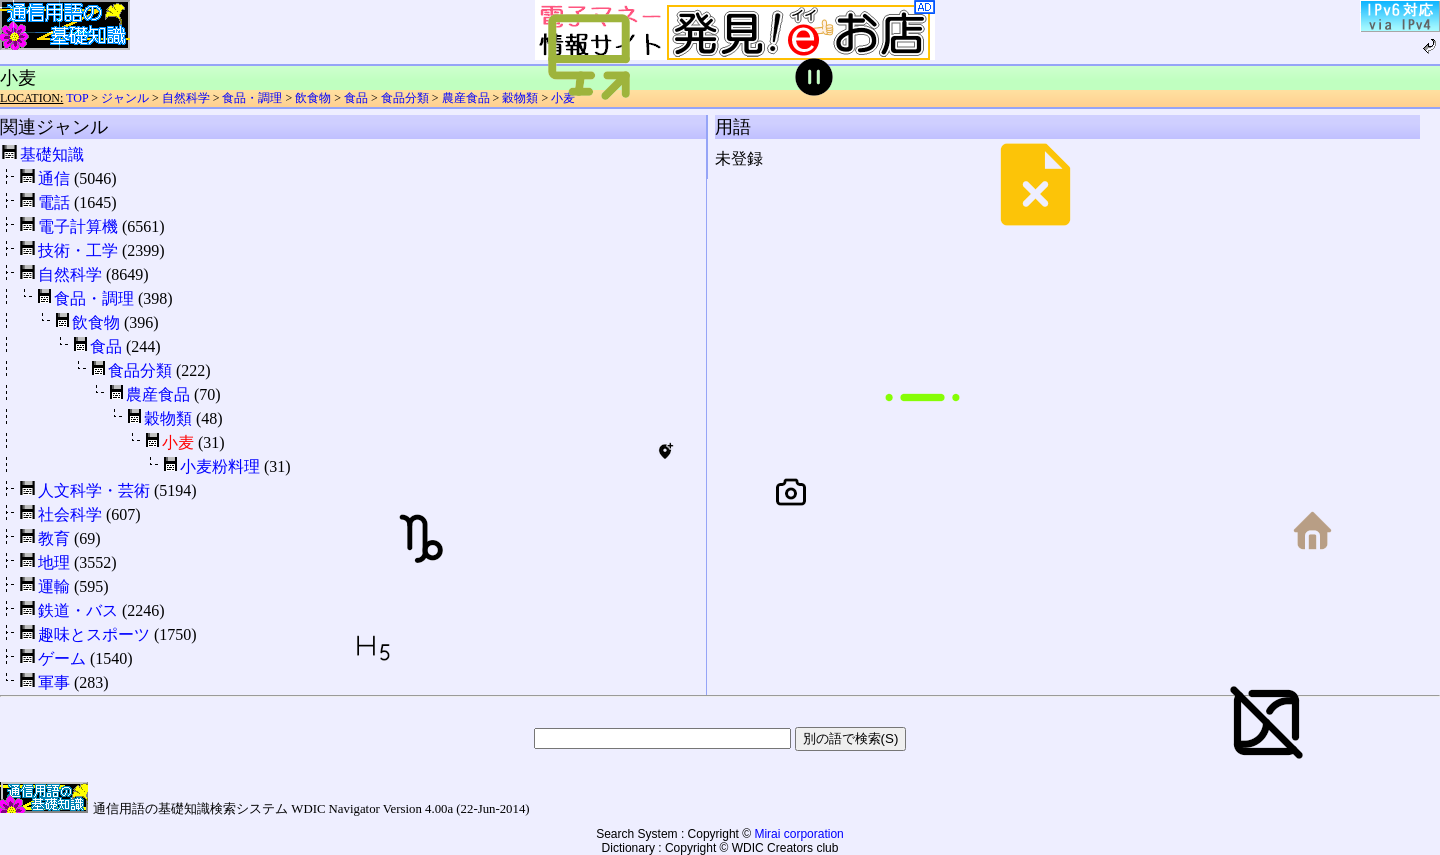 The image size is (1440, 855). Describe the element at coordinates (665, 451) in the screenshot. I see `add a new location pin to the map` at that location.